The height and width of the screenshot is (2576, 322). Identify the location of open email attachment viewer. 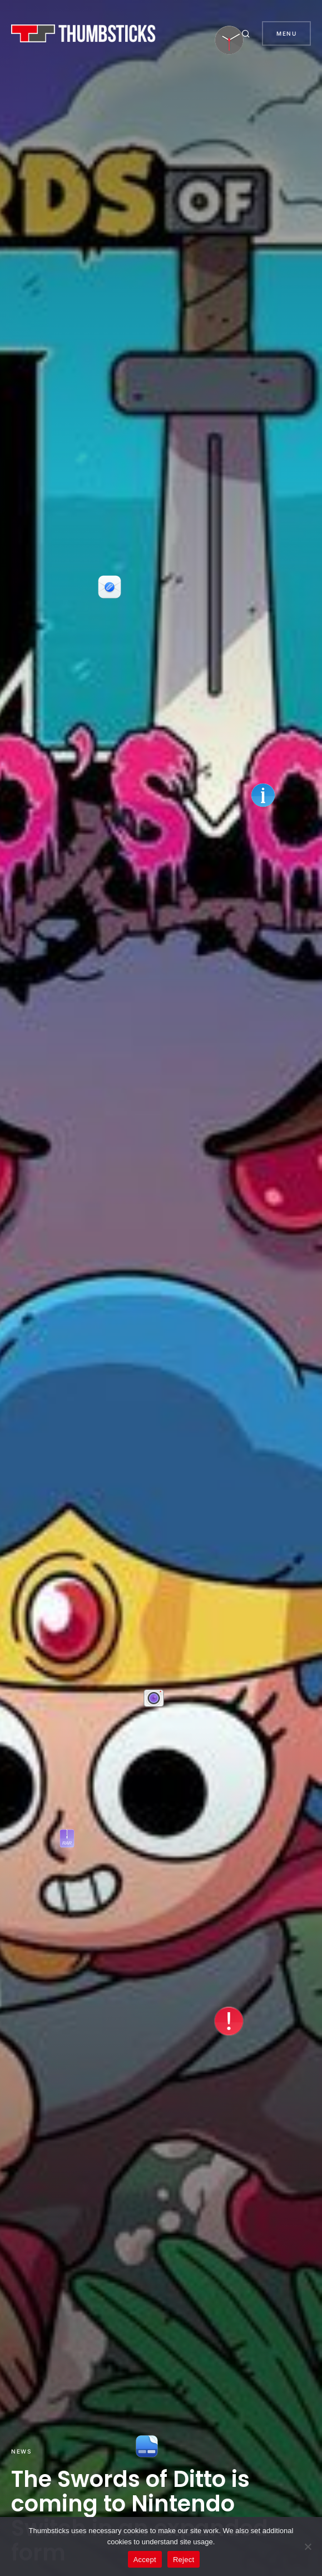
(110, 587).